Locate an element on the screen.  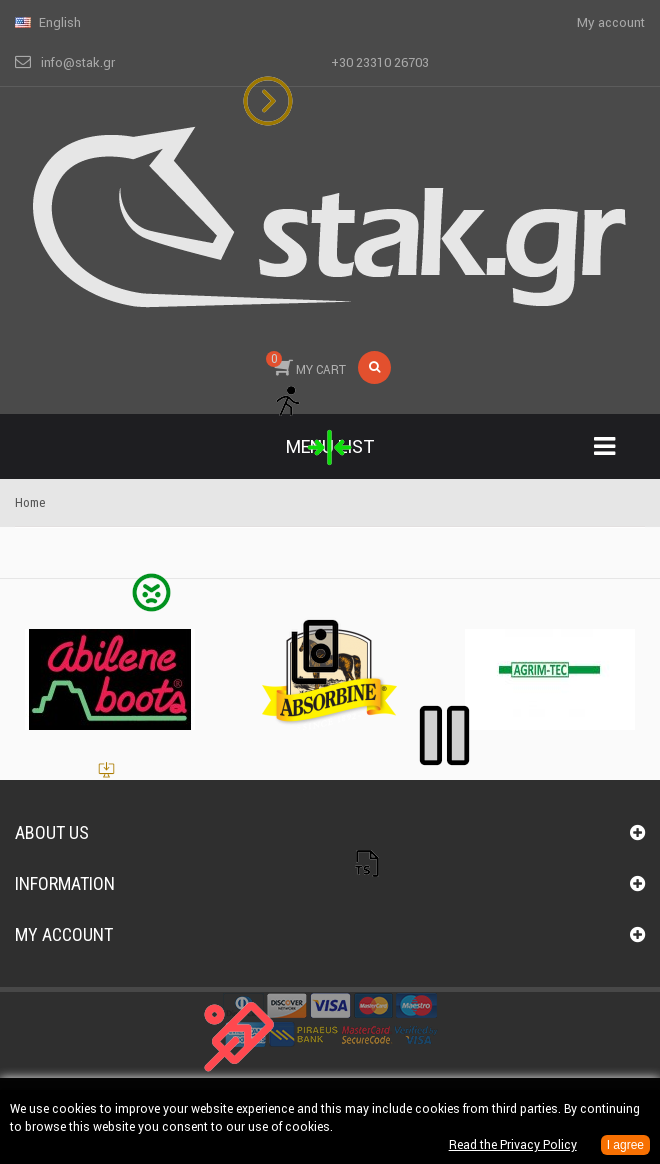
switch to column layout view is located at coordinates (444, 735).